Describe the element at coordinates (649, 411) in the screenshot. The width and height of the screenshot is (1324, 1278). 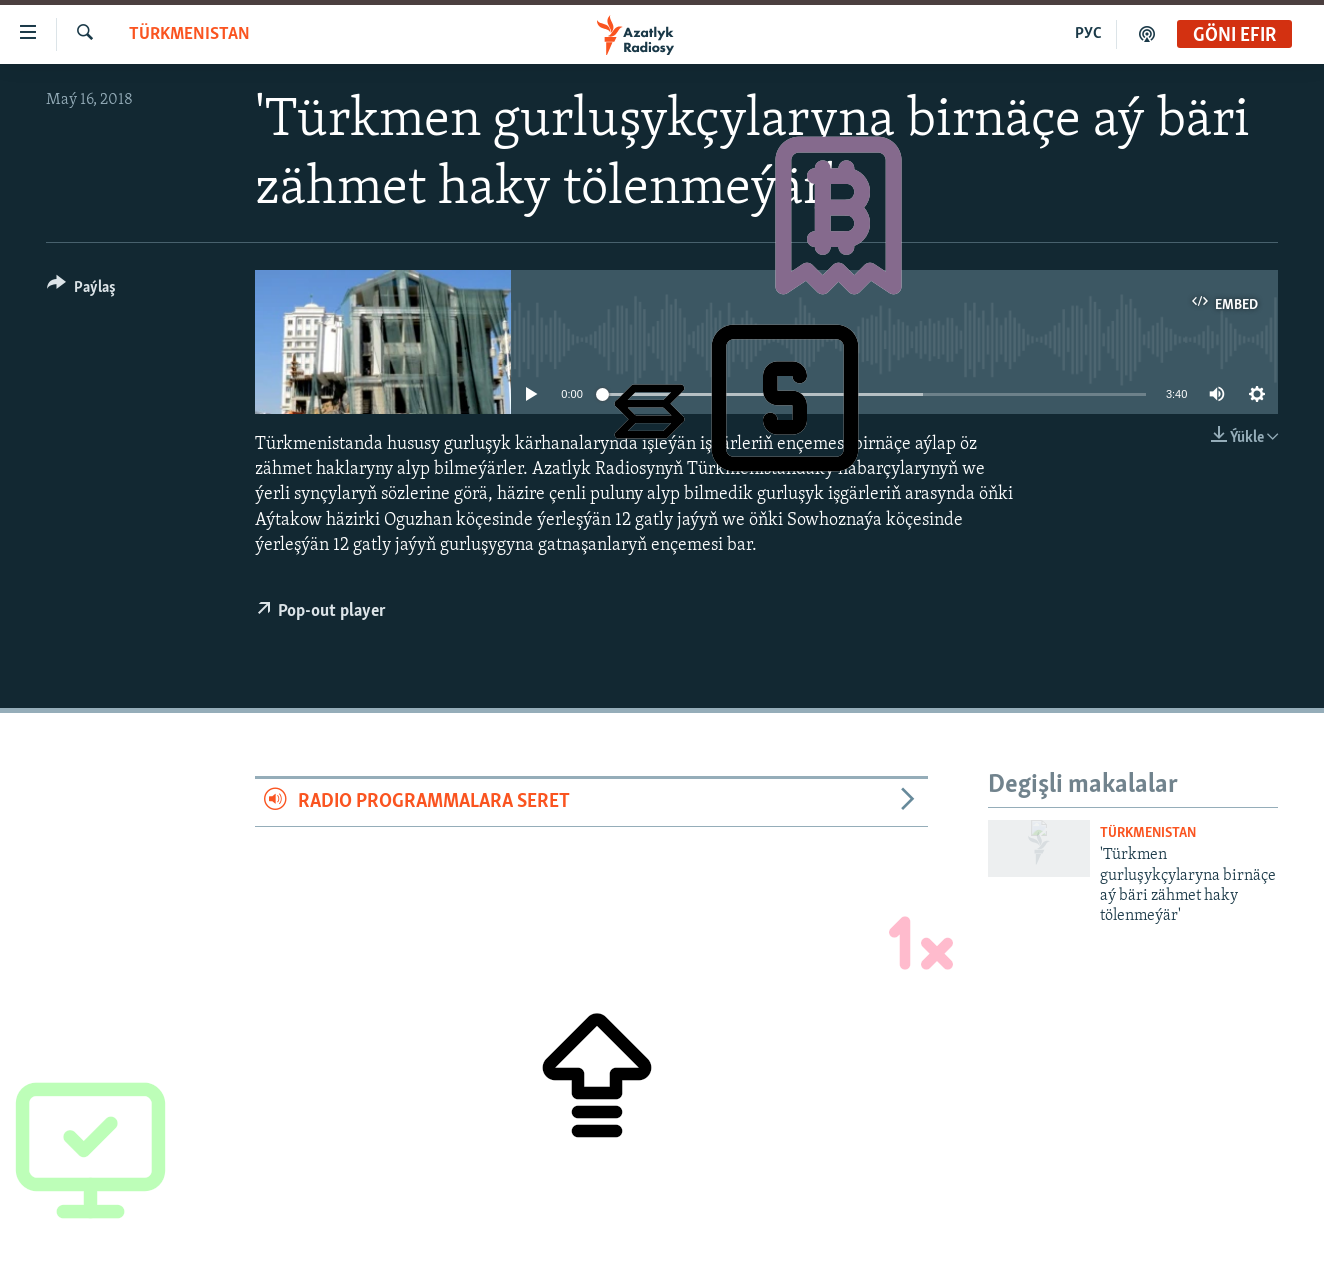
I see `view solana cryptocurrency balance` at that location.